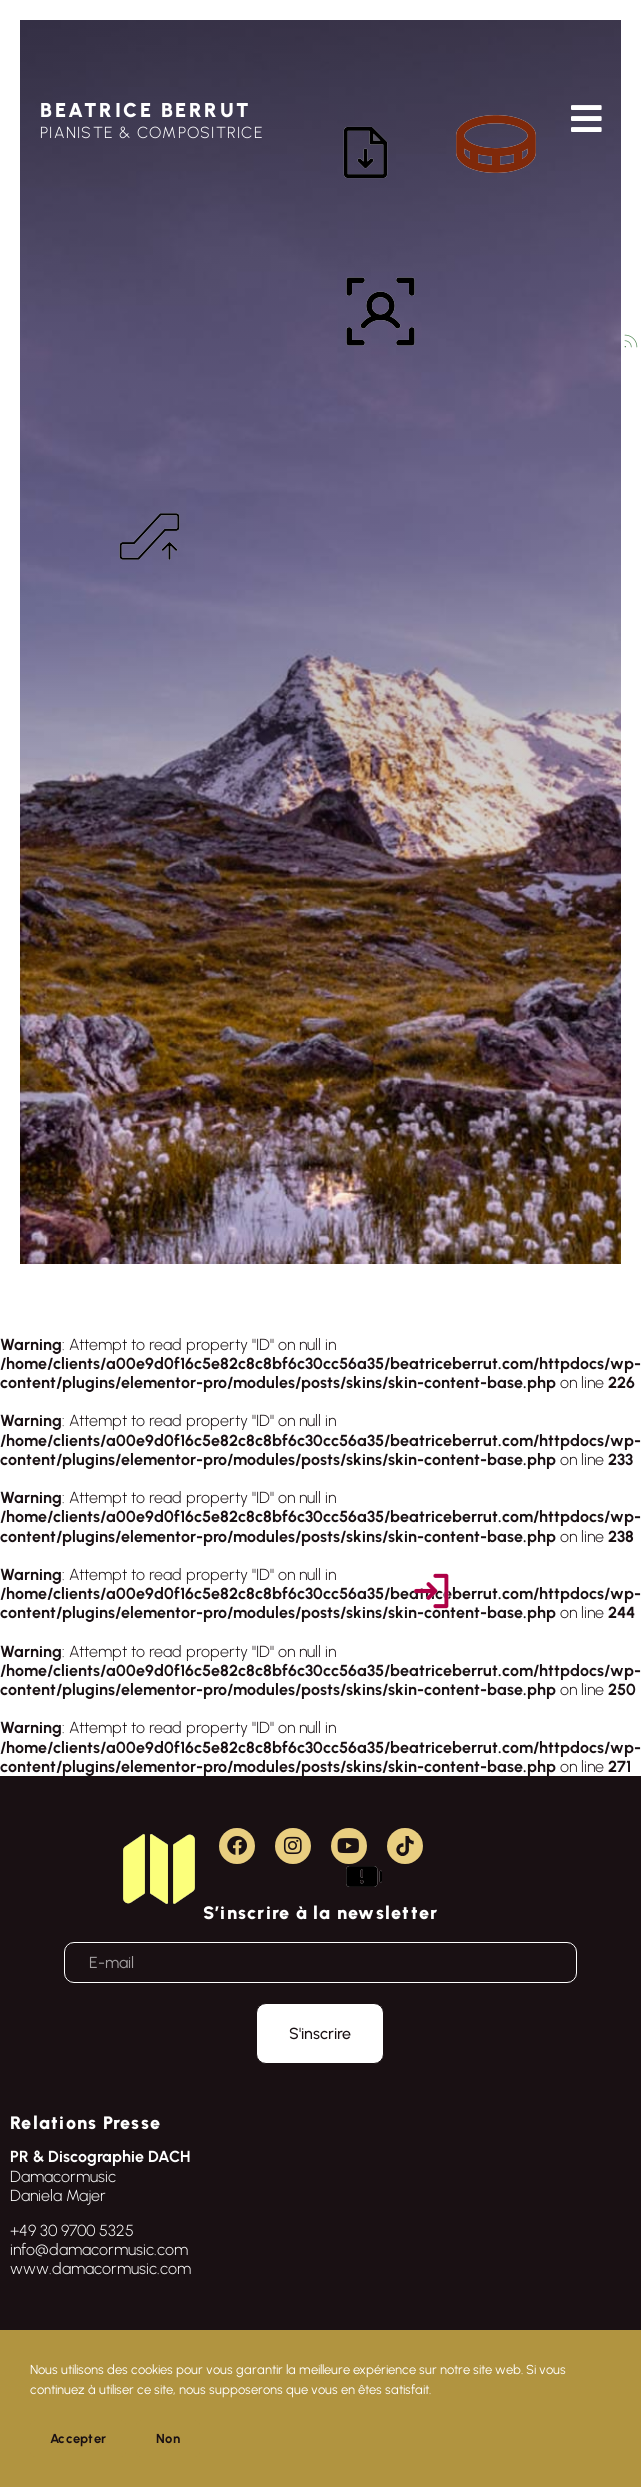  I want to click on download a file, so click(365, 152).